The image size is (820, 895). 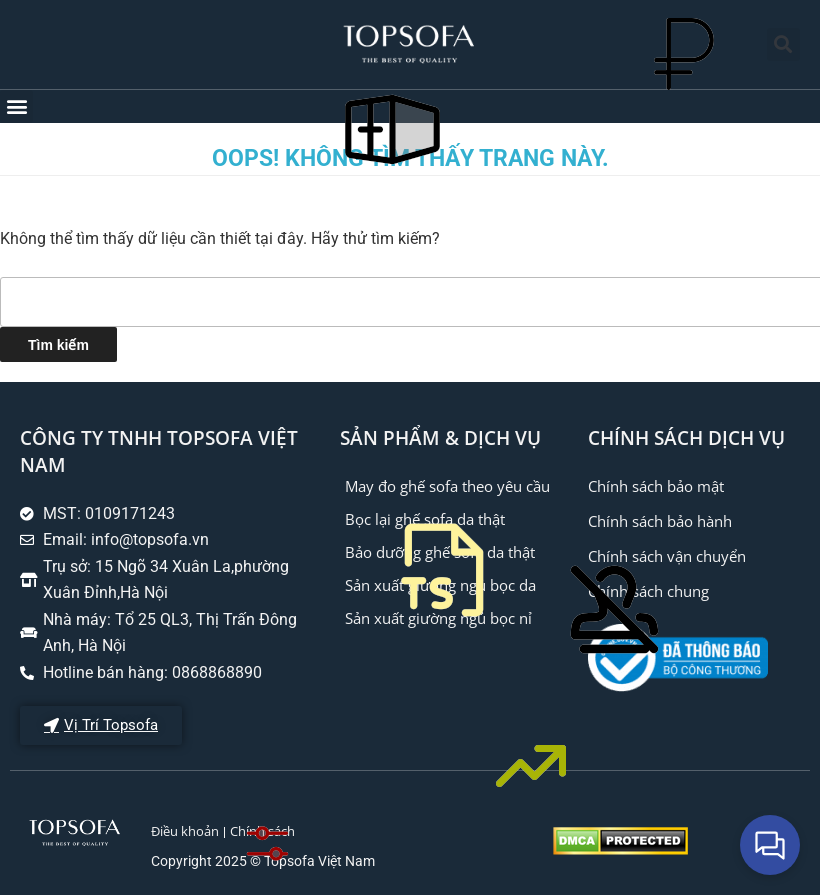 I want to click on view shipping or freight details, so click(x=392, y=129).